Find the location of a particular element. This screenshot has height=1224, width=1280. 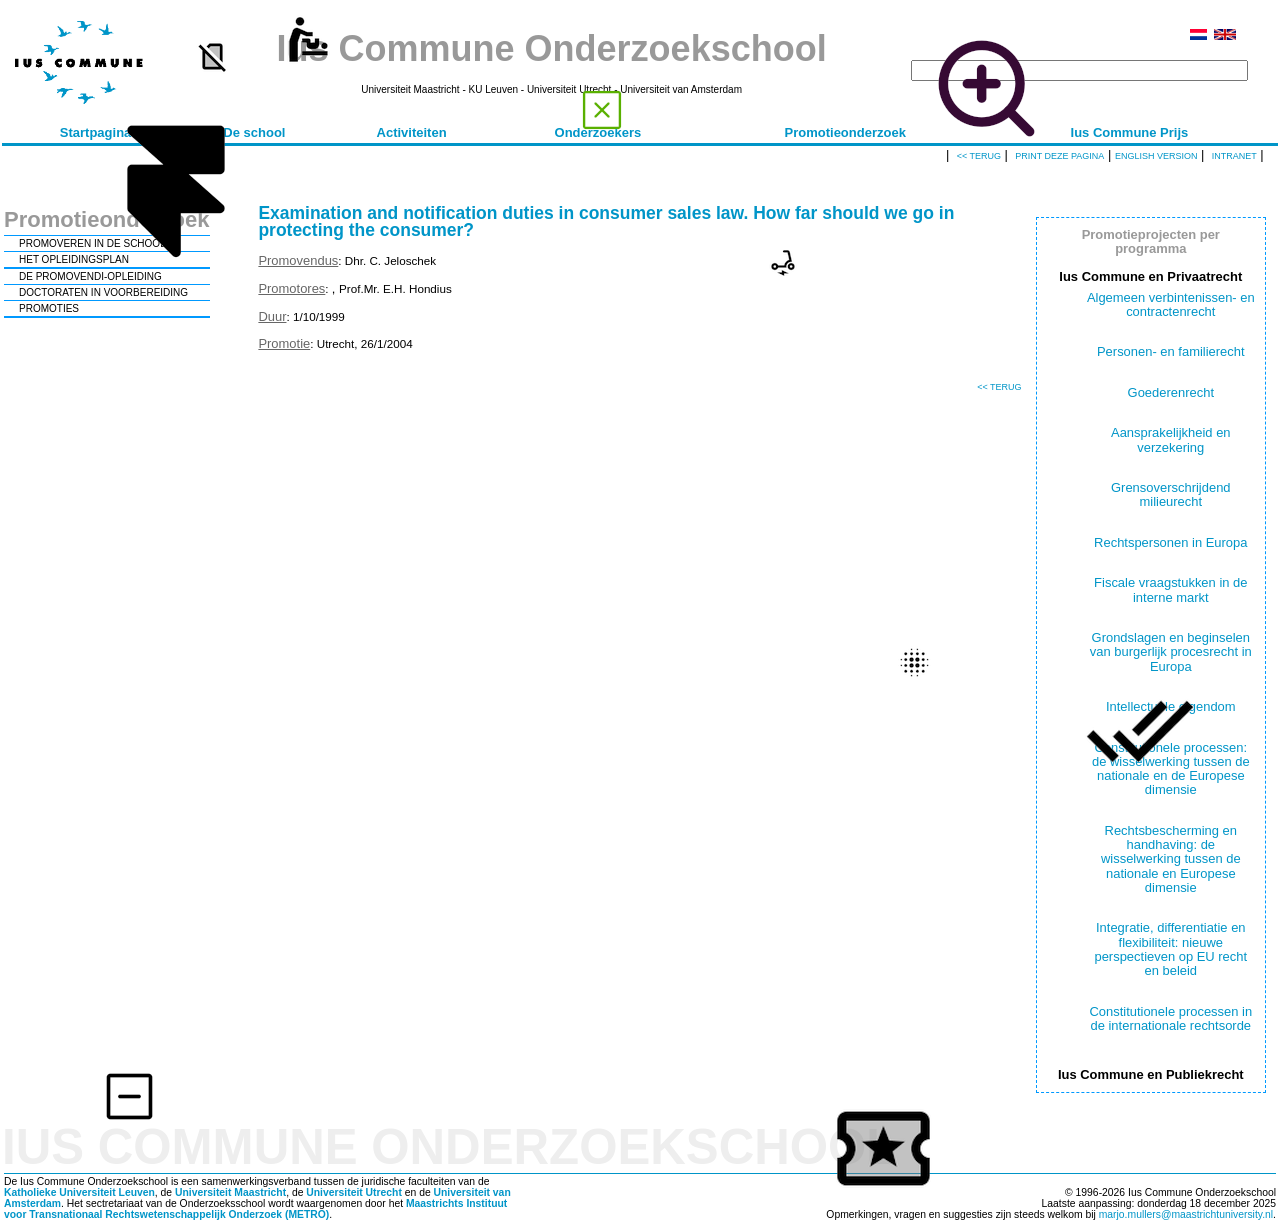

collapse or minimize a section is located at coordinates (129, 1096).